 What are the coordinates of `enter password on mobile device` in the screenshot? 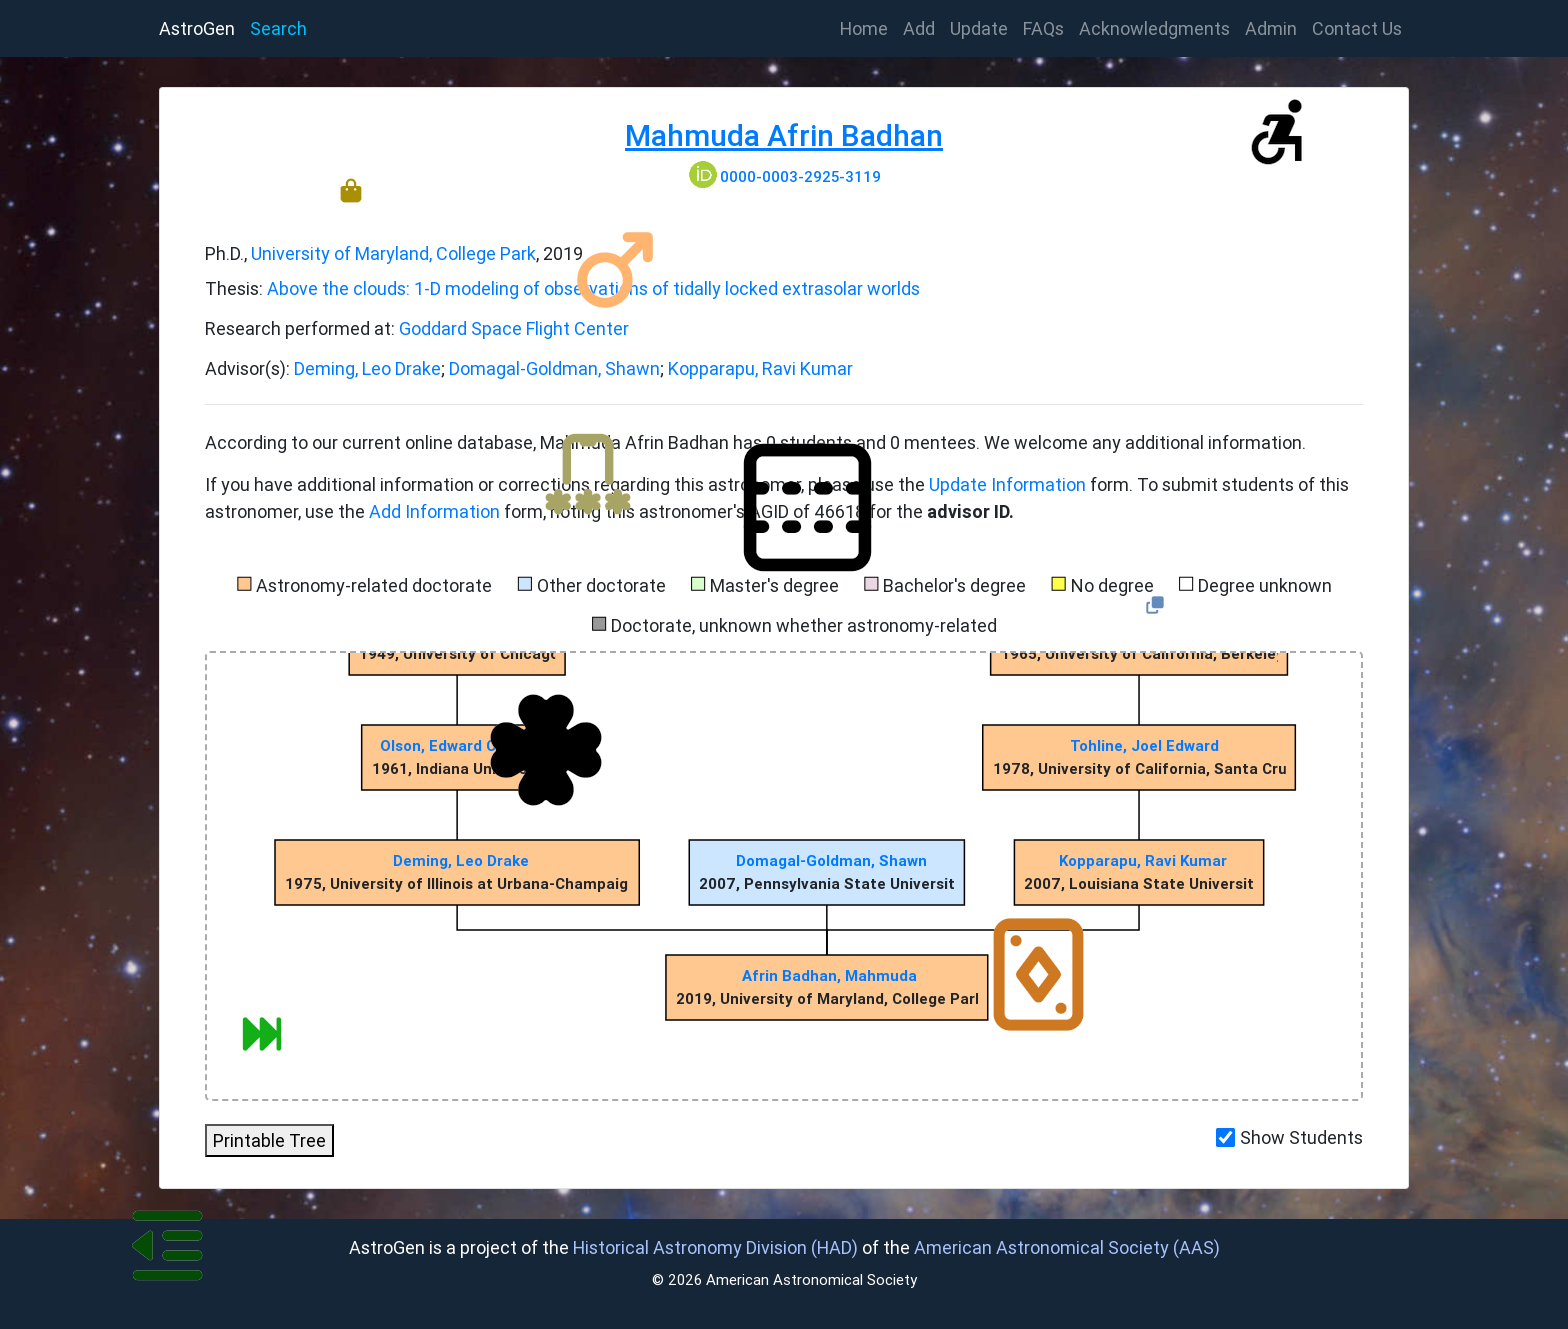 It's located at (588, 472).